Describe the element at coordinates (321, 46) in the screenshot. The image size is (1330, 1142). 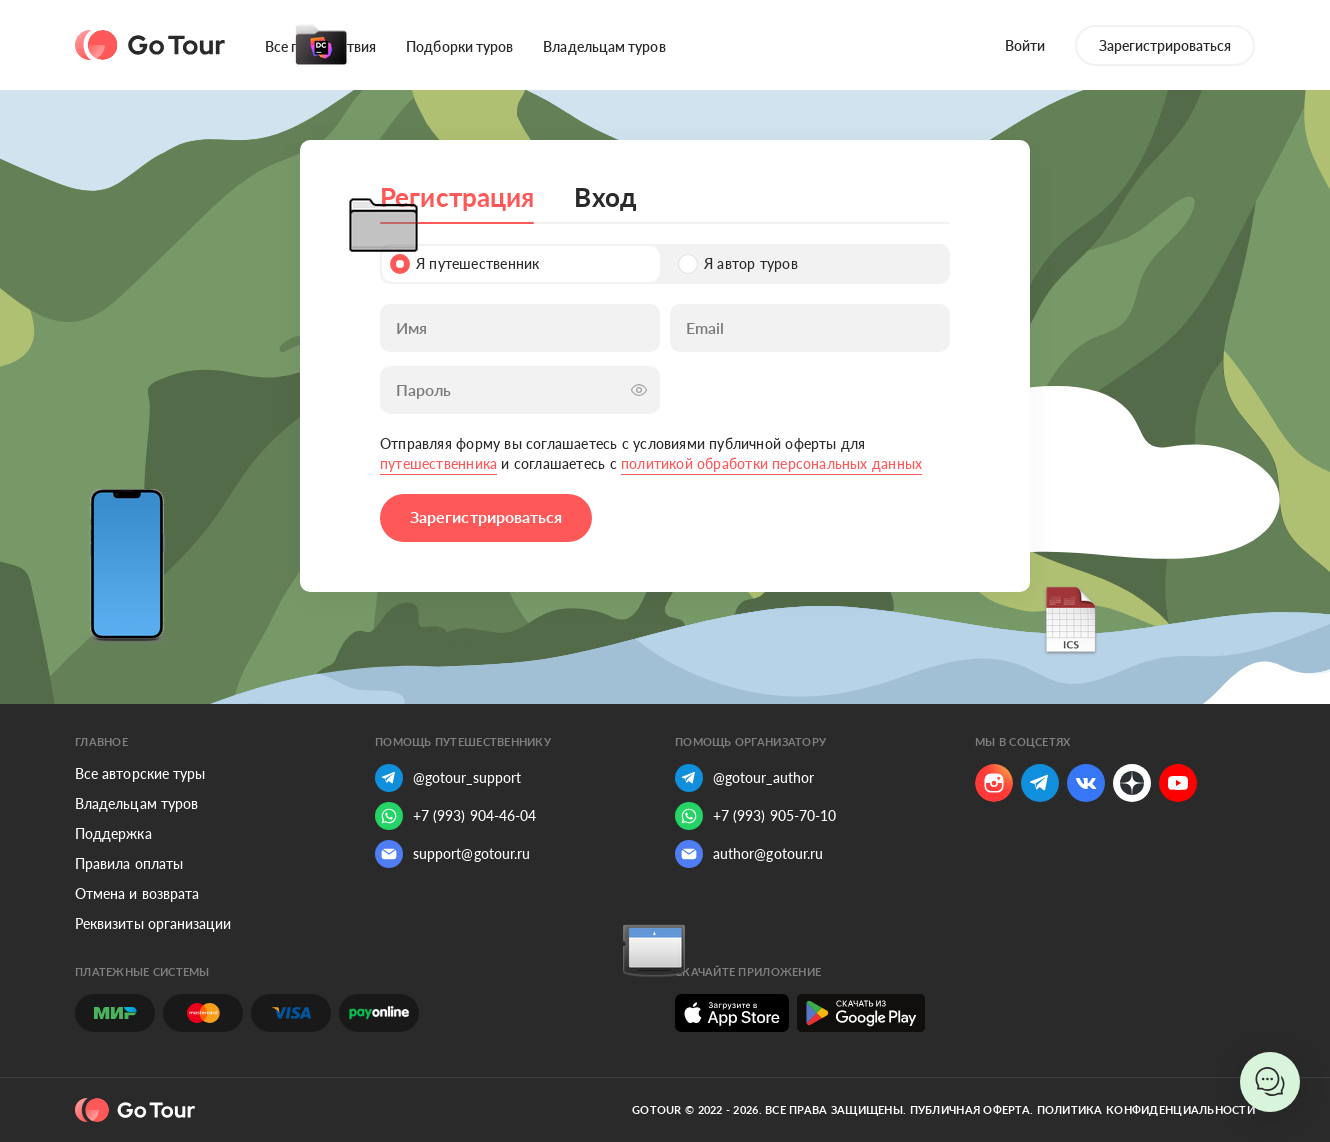
I see `open jetbrains dotcover project folder` at that location.